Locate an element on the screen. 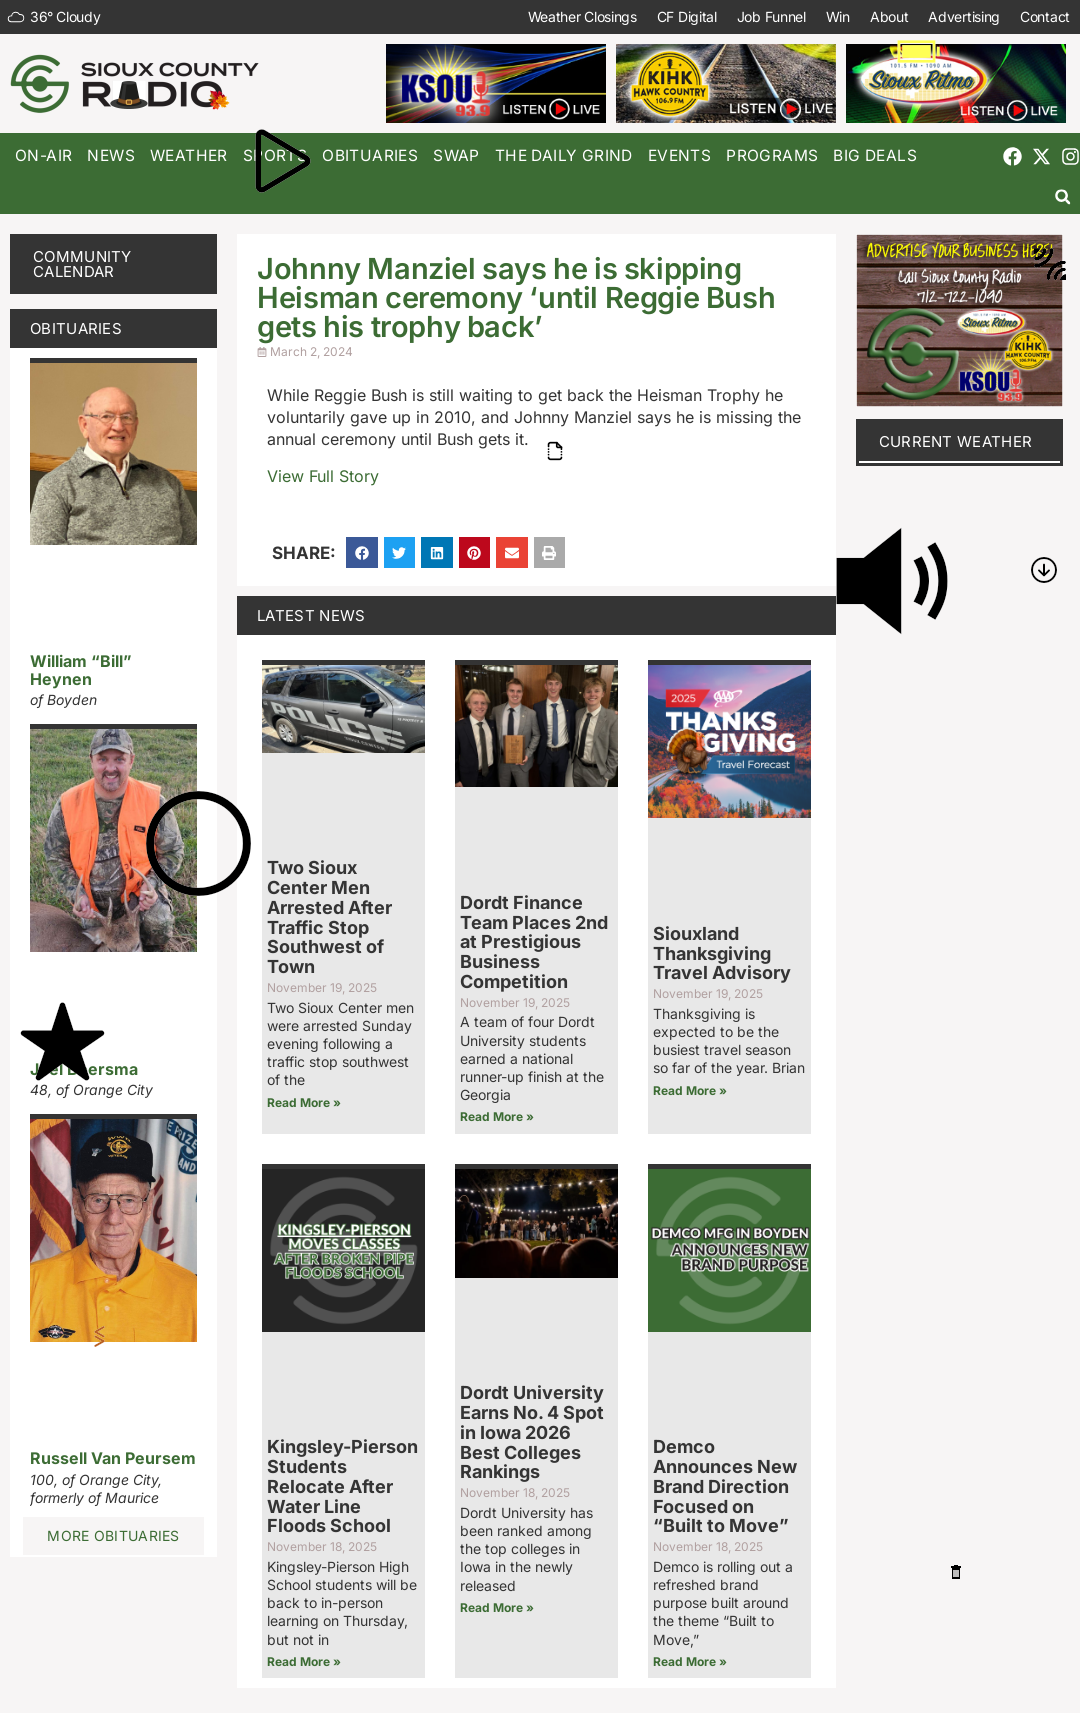  add to favorites is located at coordinates (62, 1041).